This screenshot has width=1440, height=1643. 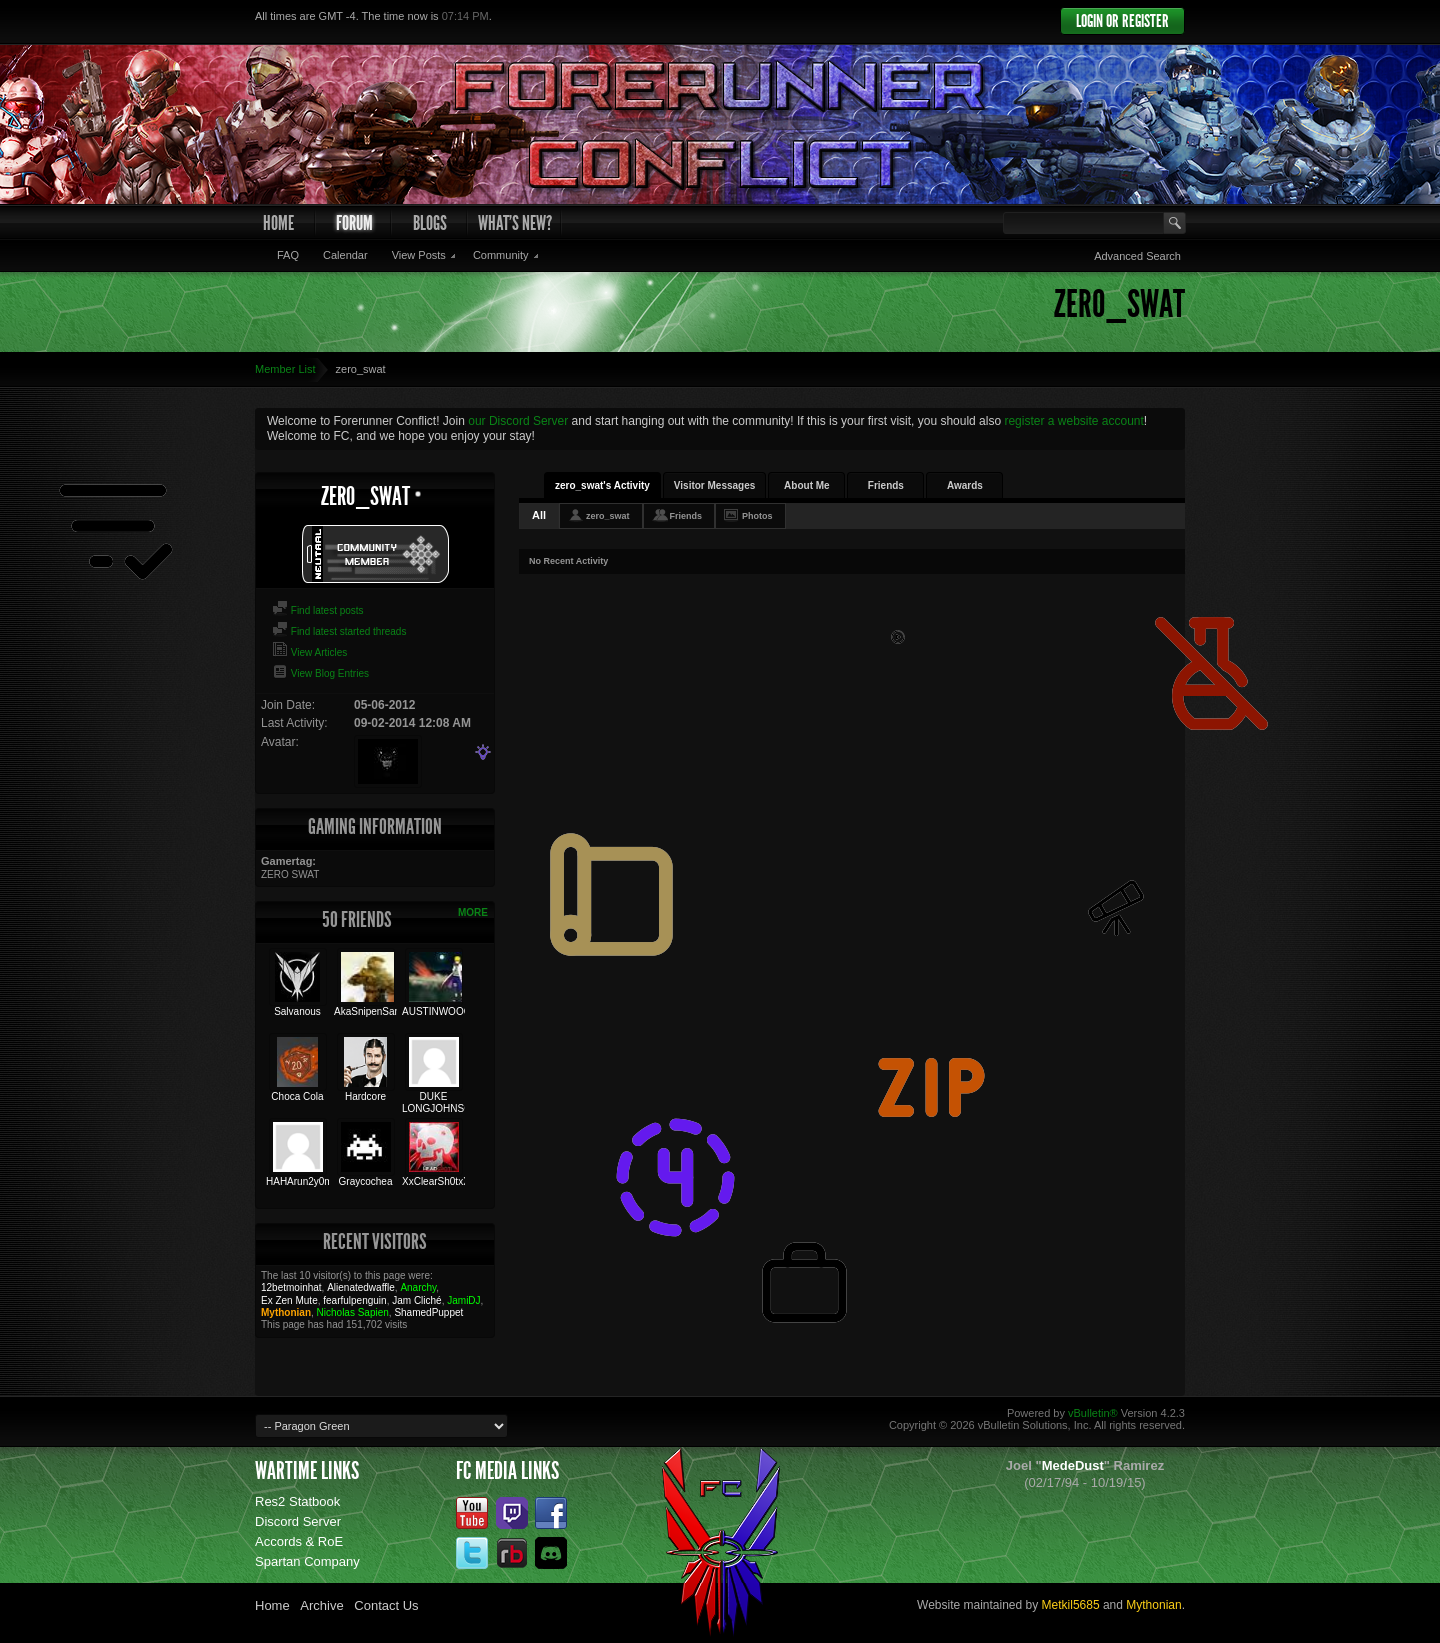 What do you see at coordinates (931, 1087) in the screenshot?
I see `compress files into a zip archive` at bounding box center [931, 1087].